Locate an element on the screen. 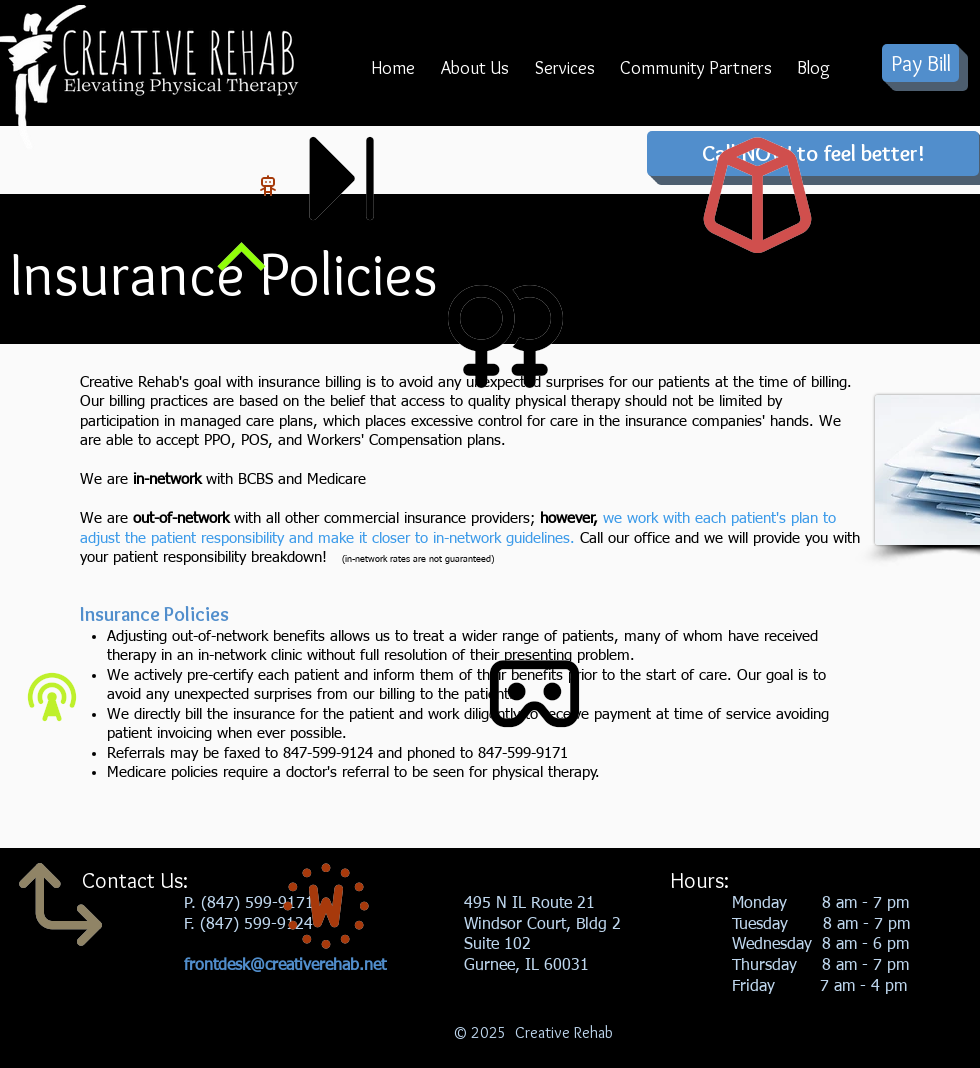 The width and height of the screenshot is (980, 1068). open link in new window or tab is located at coordinates (60, 904).